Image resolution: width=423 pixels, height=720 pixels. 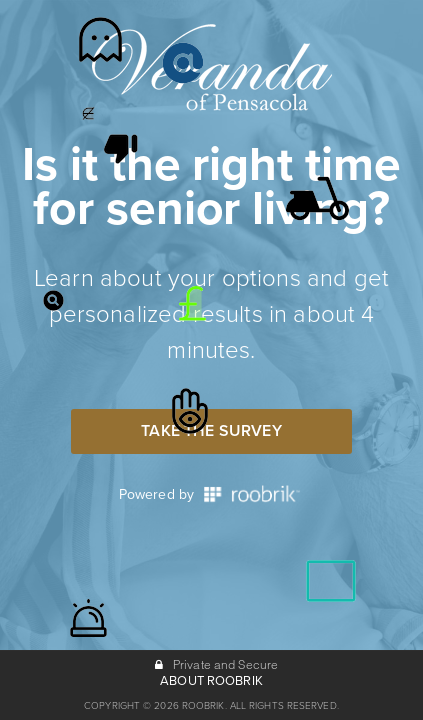 What do you see at coordinates (183, 63) in the screenshot?
I see `enter or view email address` at bounding box center [183, 63].